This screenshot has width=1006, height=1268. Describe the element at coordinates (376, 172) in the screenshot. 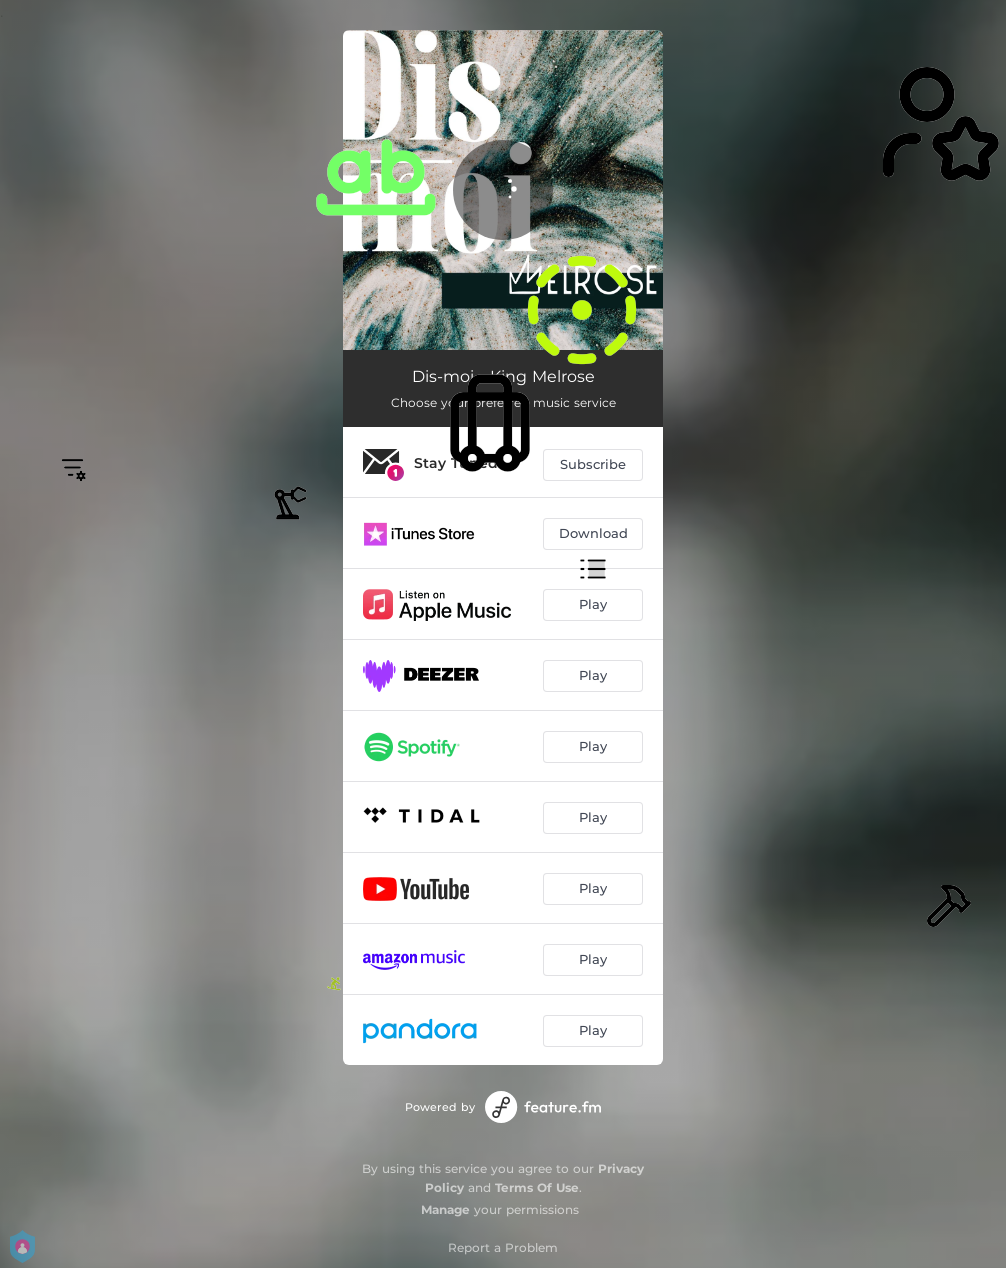

I see `toggle whole word matching in search` at that location.